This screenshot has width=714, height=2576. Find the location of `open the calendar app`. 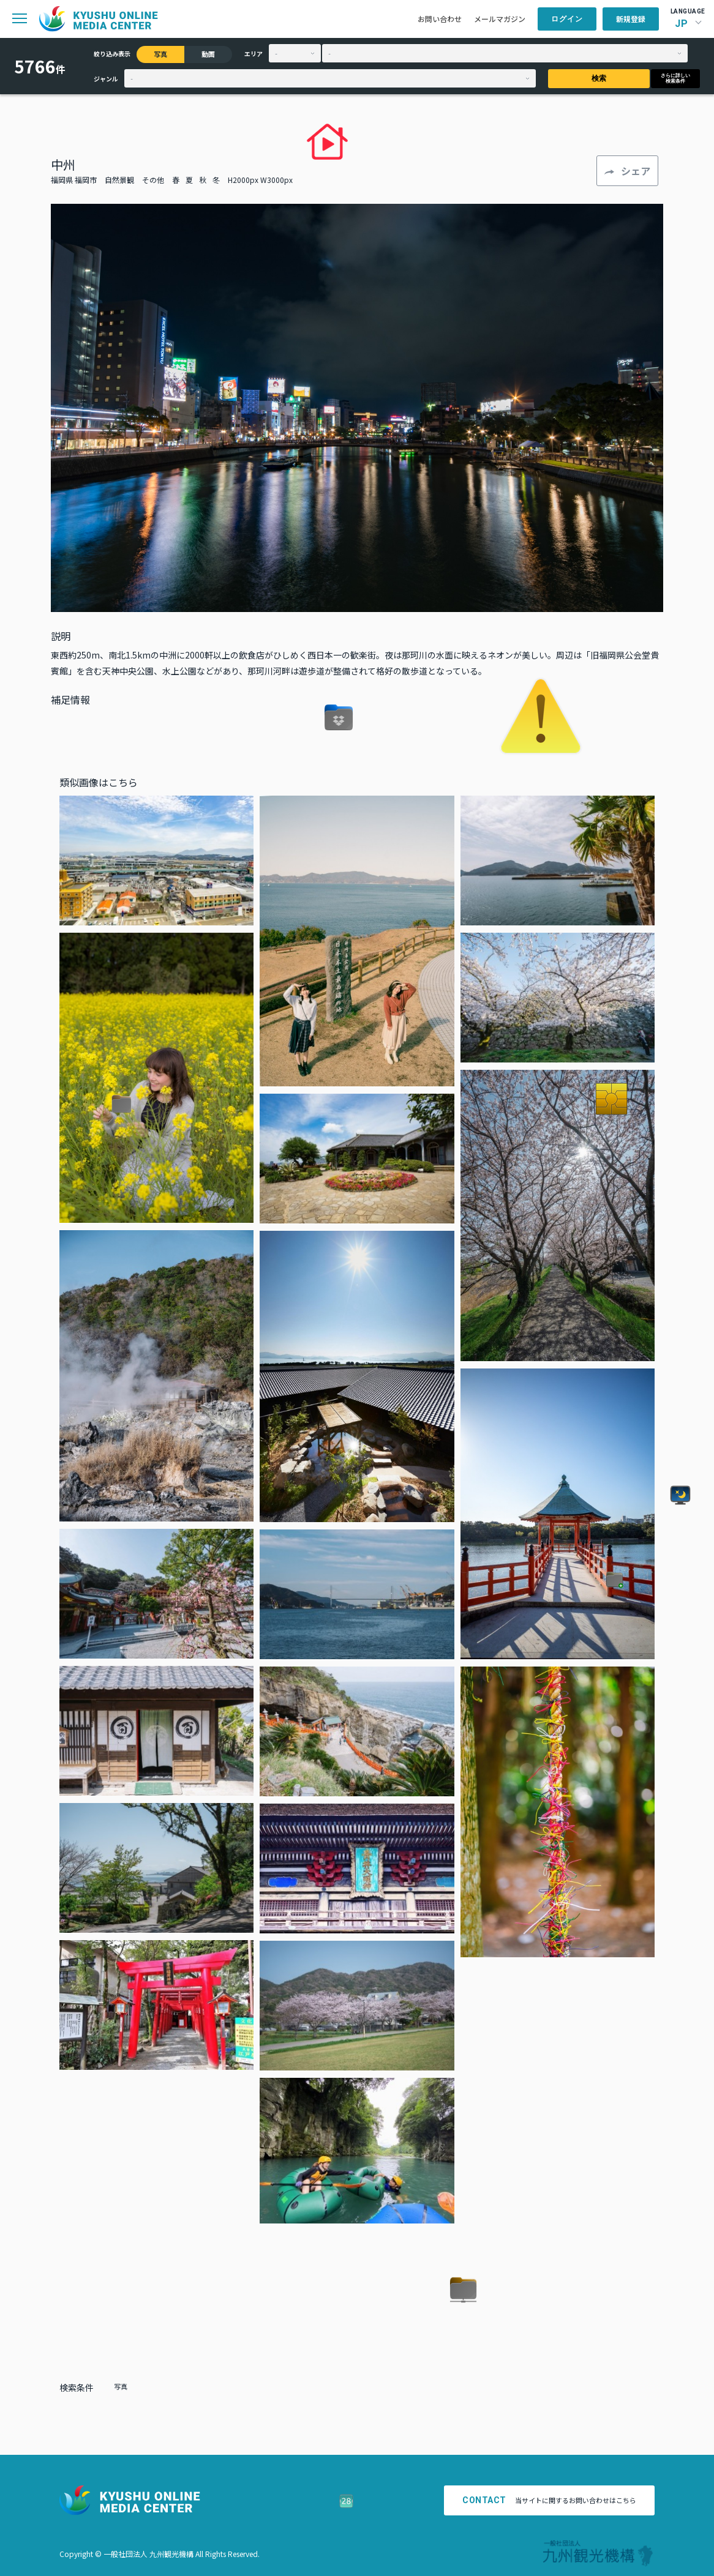

open the calendar app is located at coordinates (346, 2501).